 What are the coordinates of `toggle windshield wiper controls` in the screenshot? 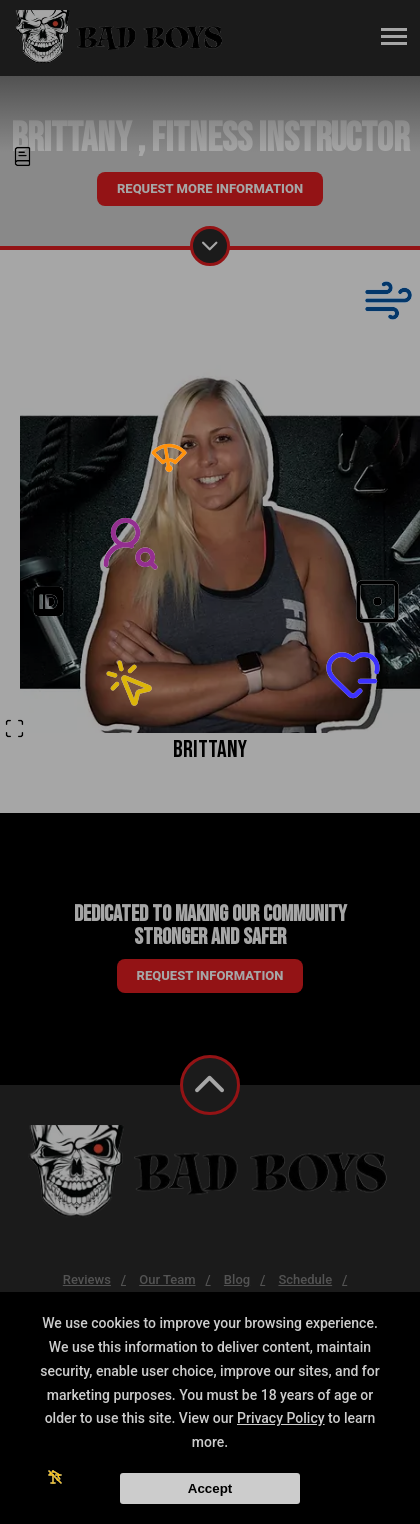 It's located at (169, 458).